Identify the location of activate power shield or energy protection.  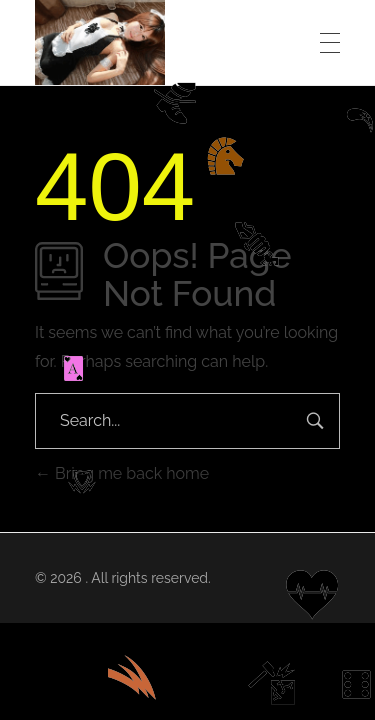
(82, 481).